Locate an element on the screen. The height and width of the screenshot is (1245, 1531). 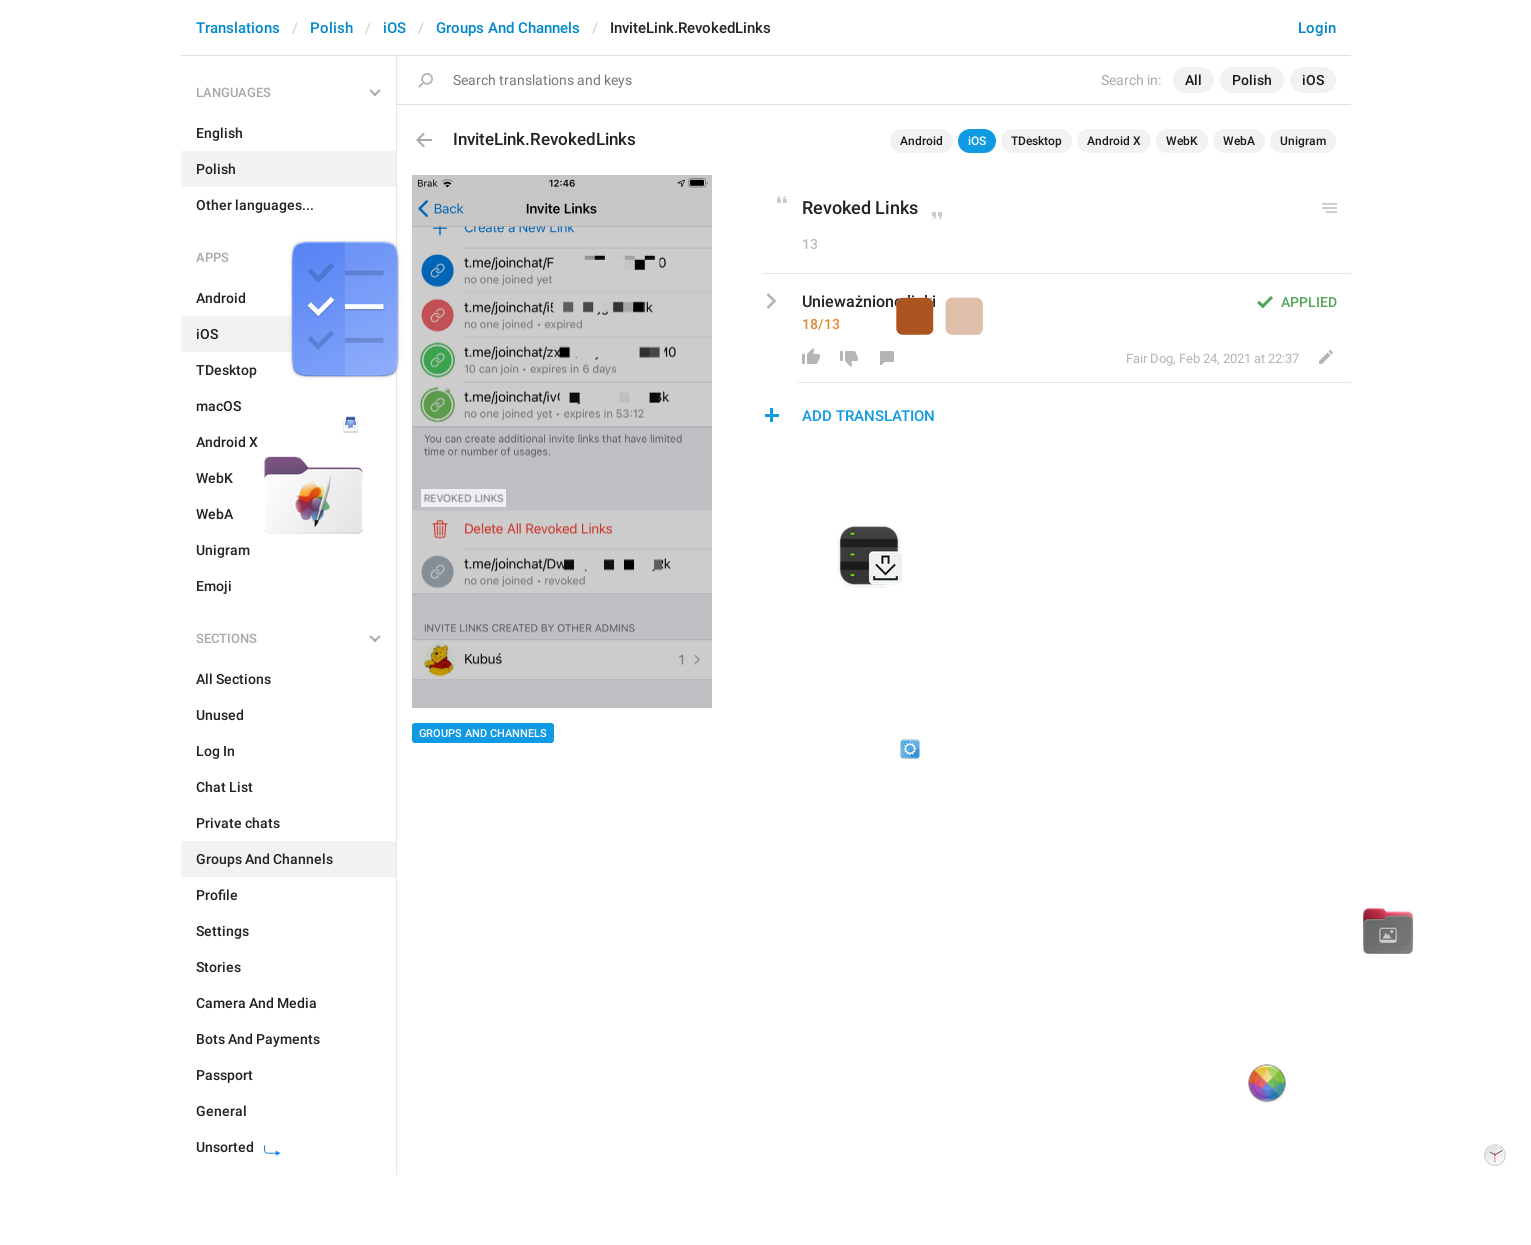
open date and time settings is located at coordinates (1495, 1155).